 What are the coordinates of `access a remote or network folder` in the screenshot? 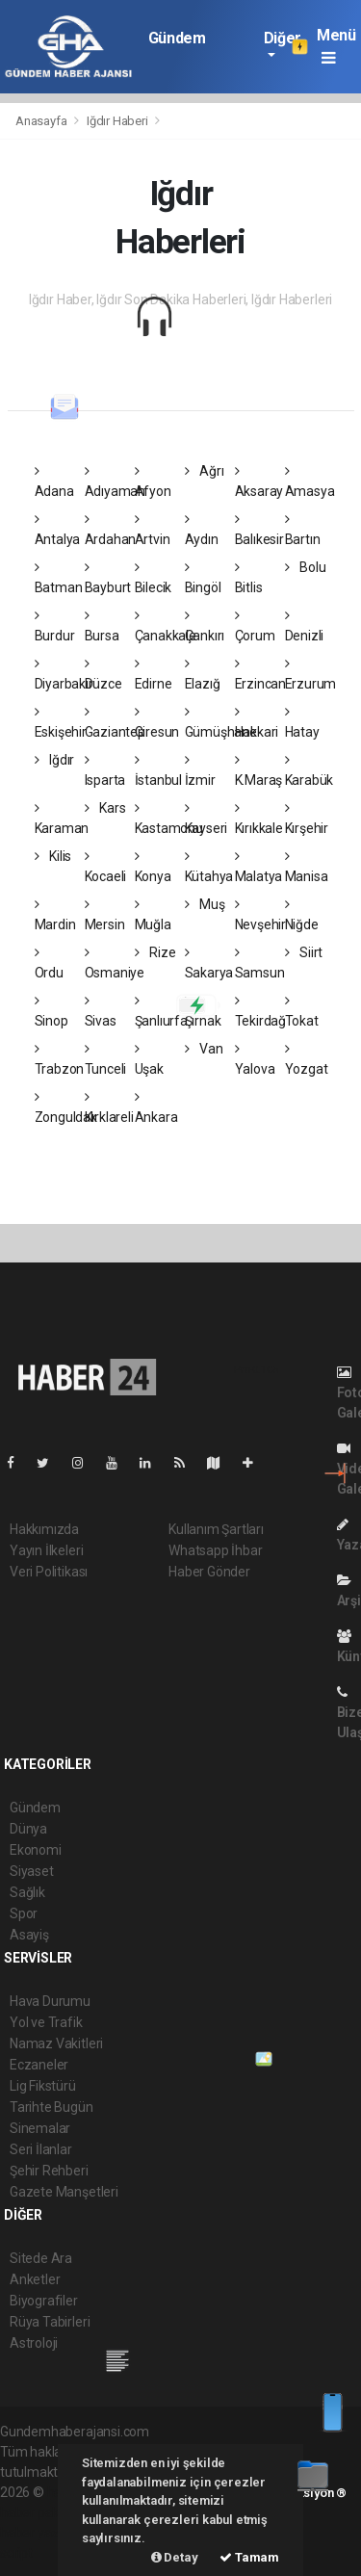 It's located at (313, 2476).